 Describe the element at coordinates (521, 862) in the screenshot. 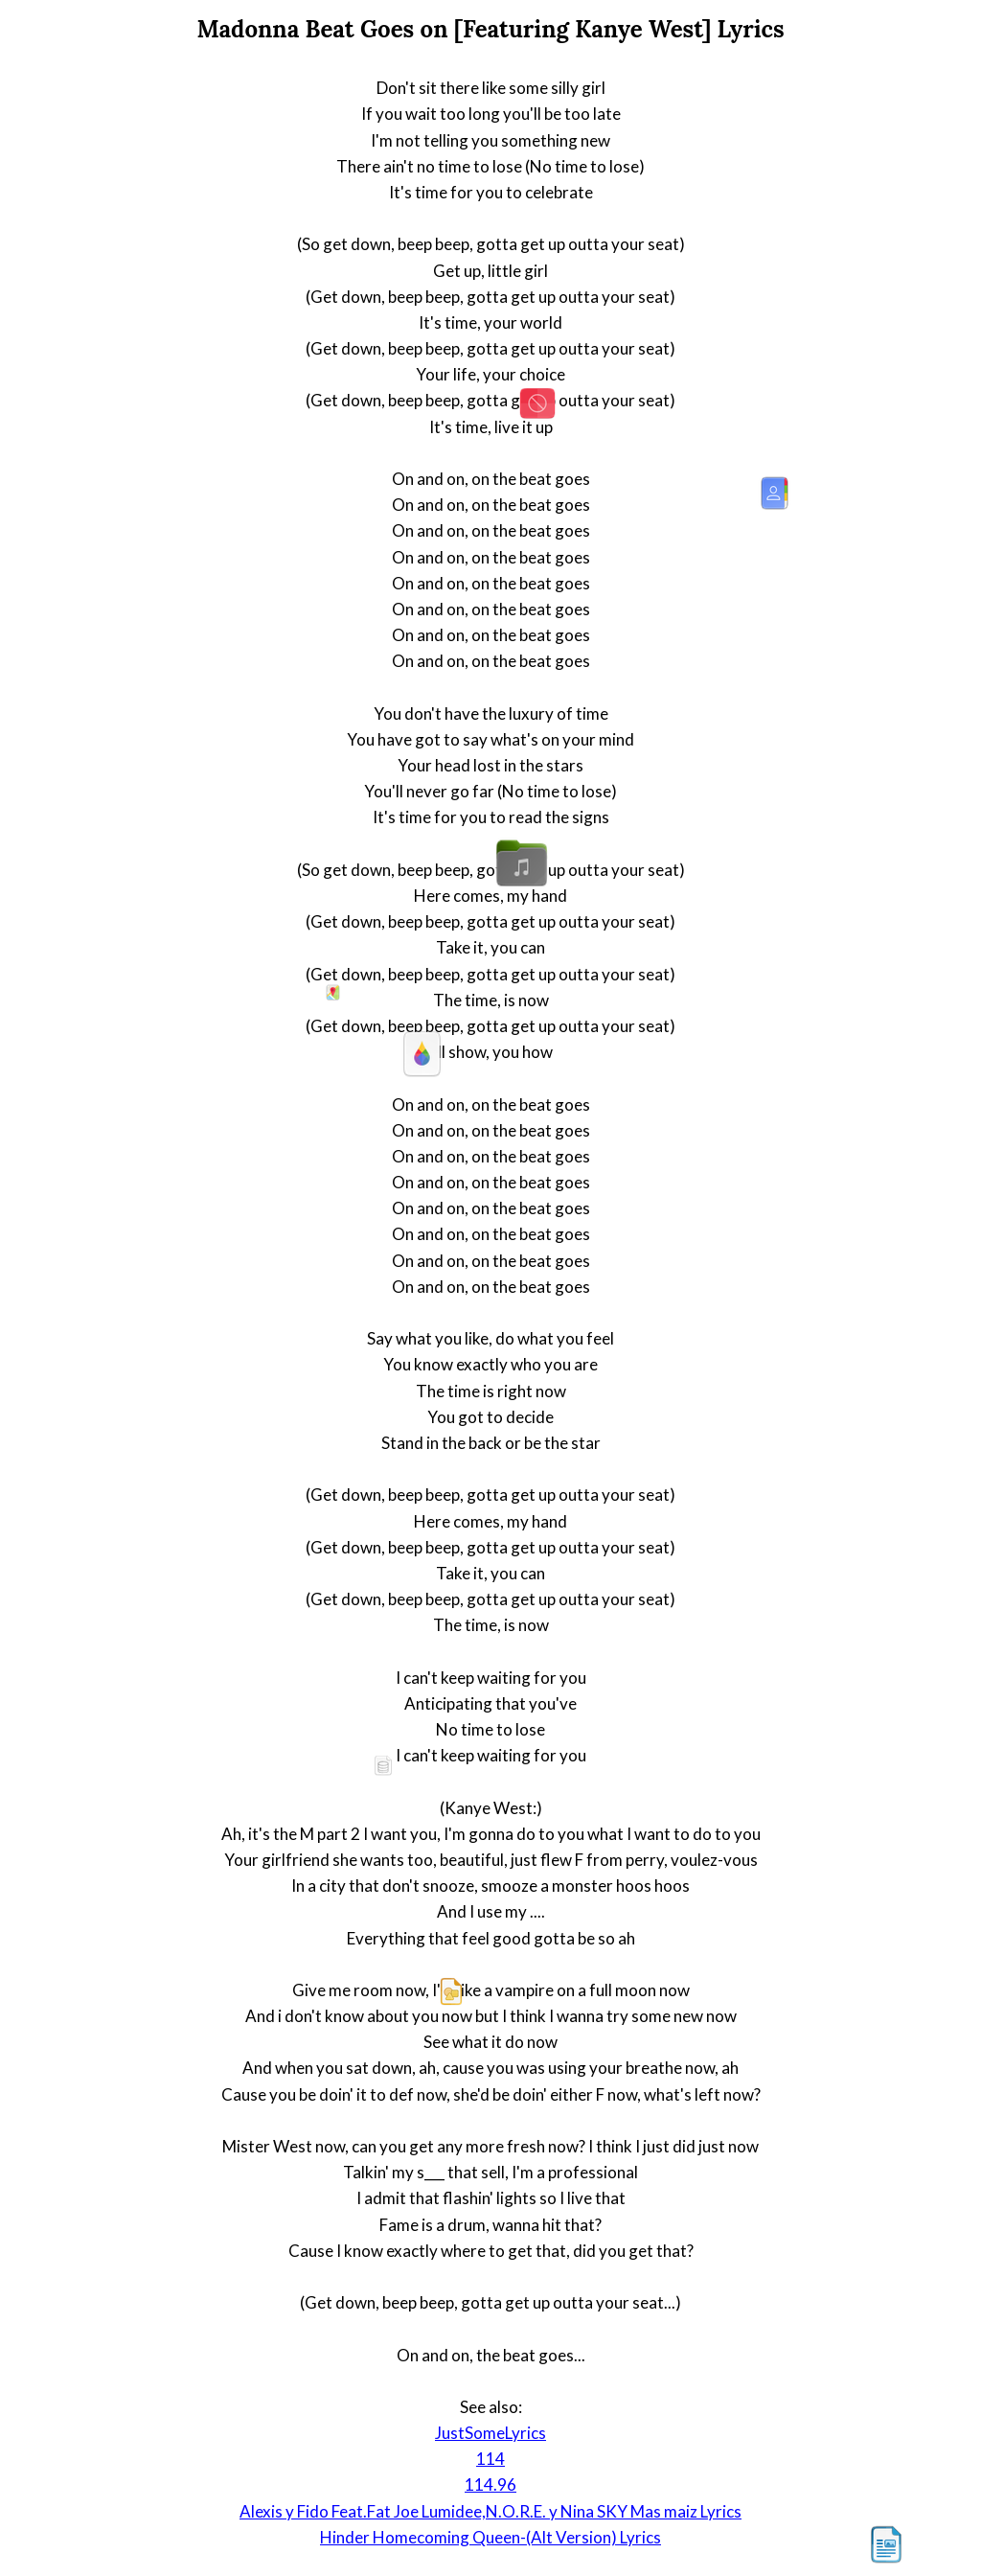

I see `open your music folder` at that location.